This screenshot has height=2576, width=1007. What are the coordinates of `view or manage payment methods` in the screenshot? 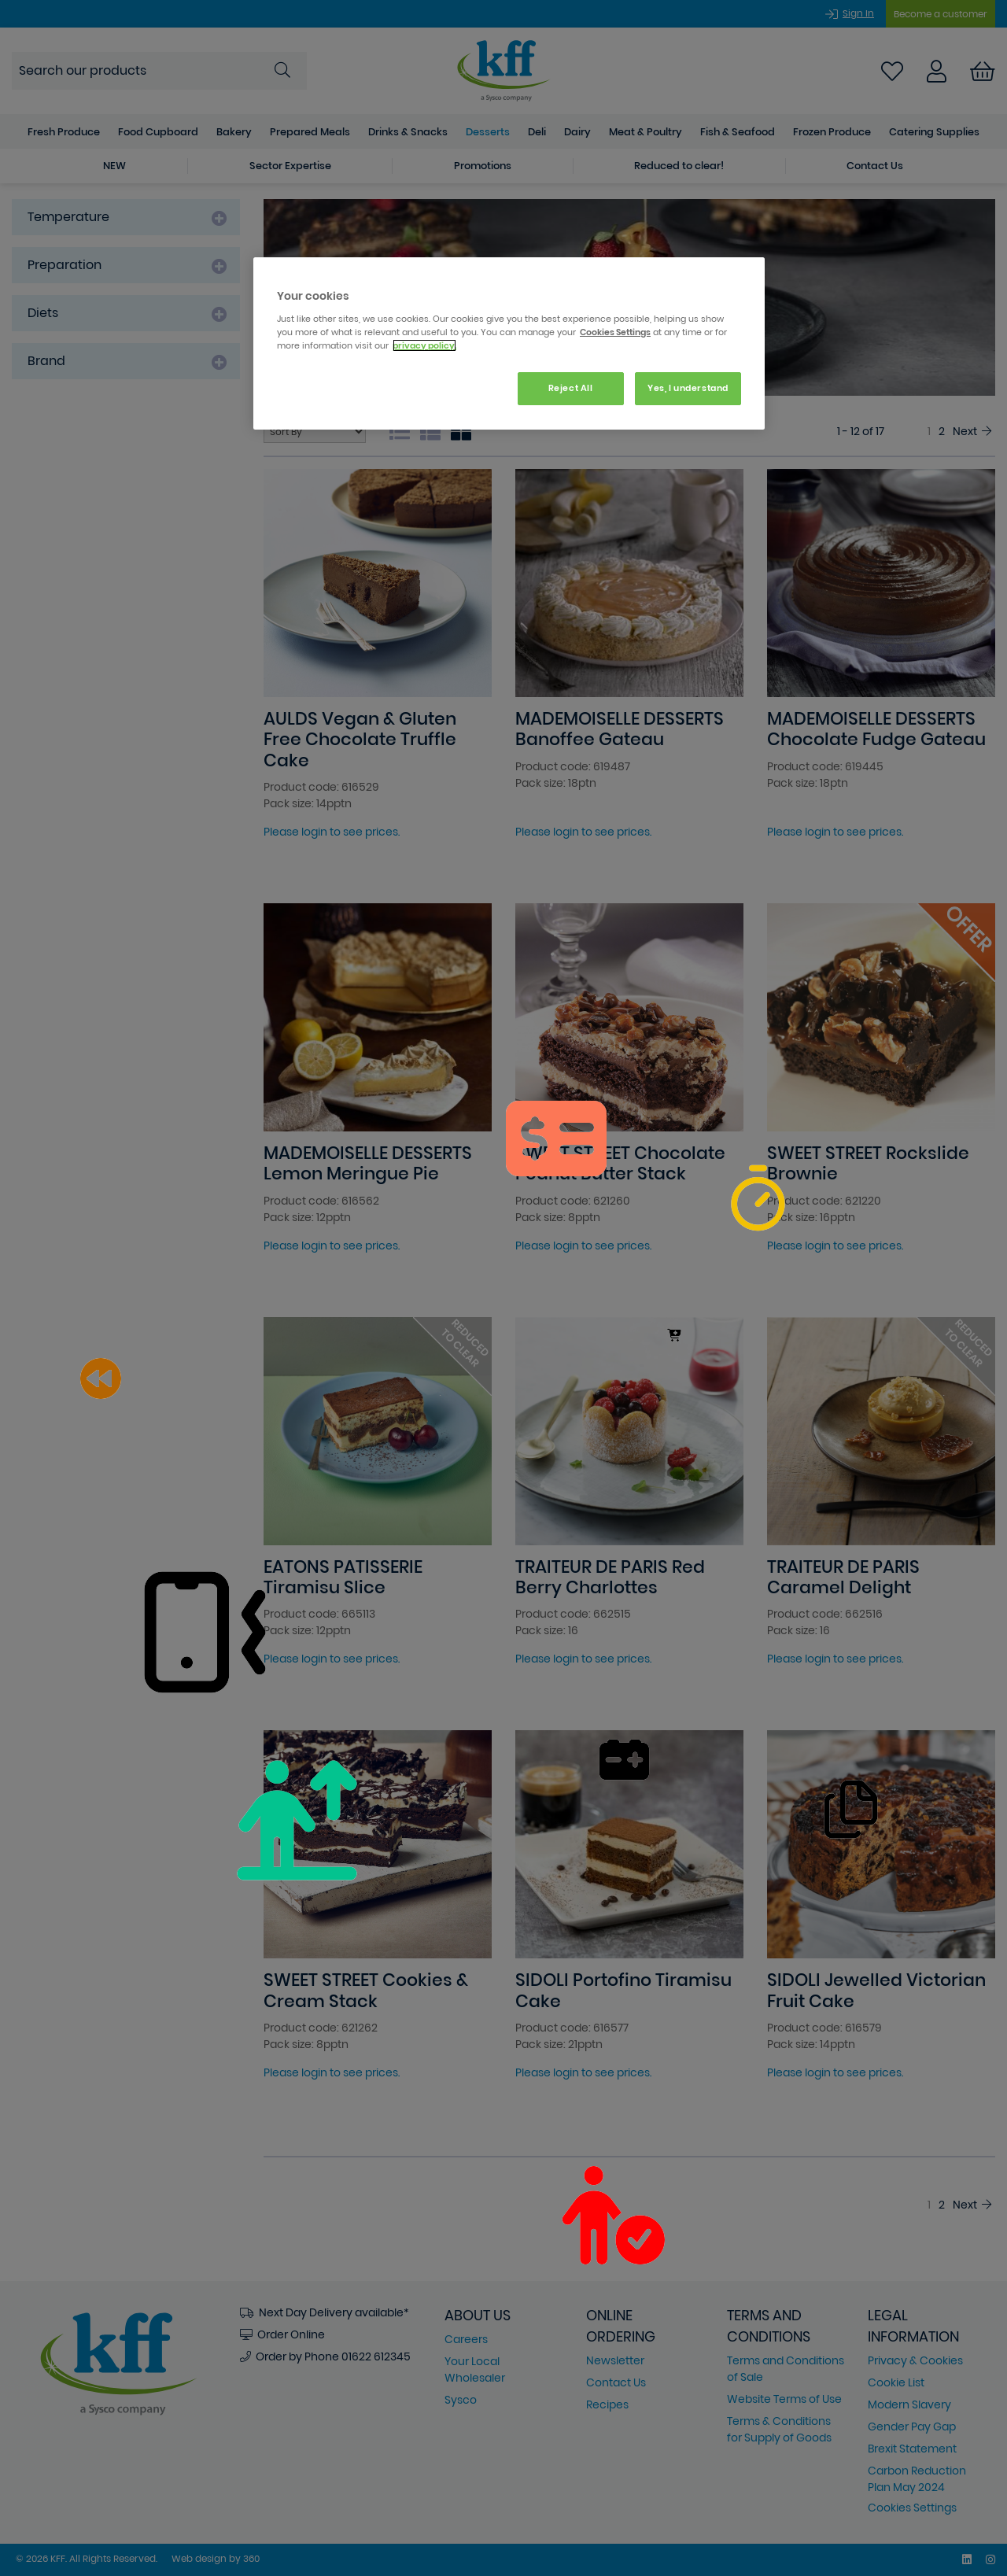 It's located at (556, 1139).